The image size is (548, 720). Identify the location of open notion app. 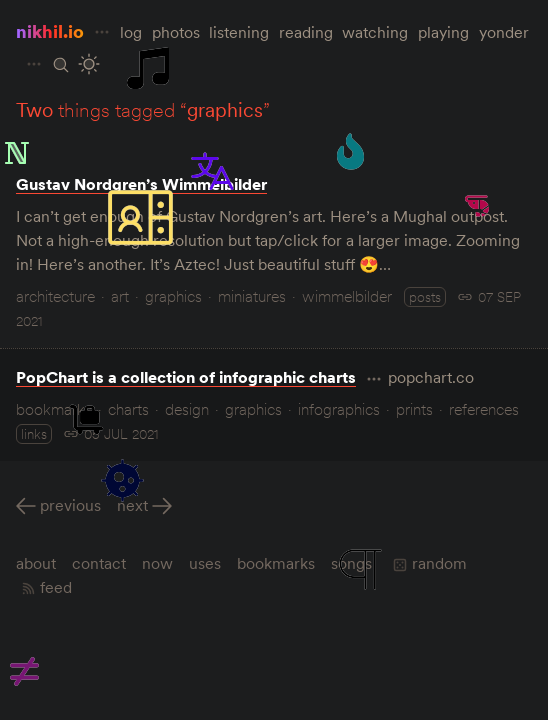
(17, 153).